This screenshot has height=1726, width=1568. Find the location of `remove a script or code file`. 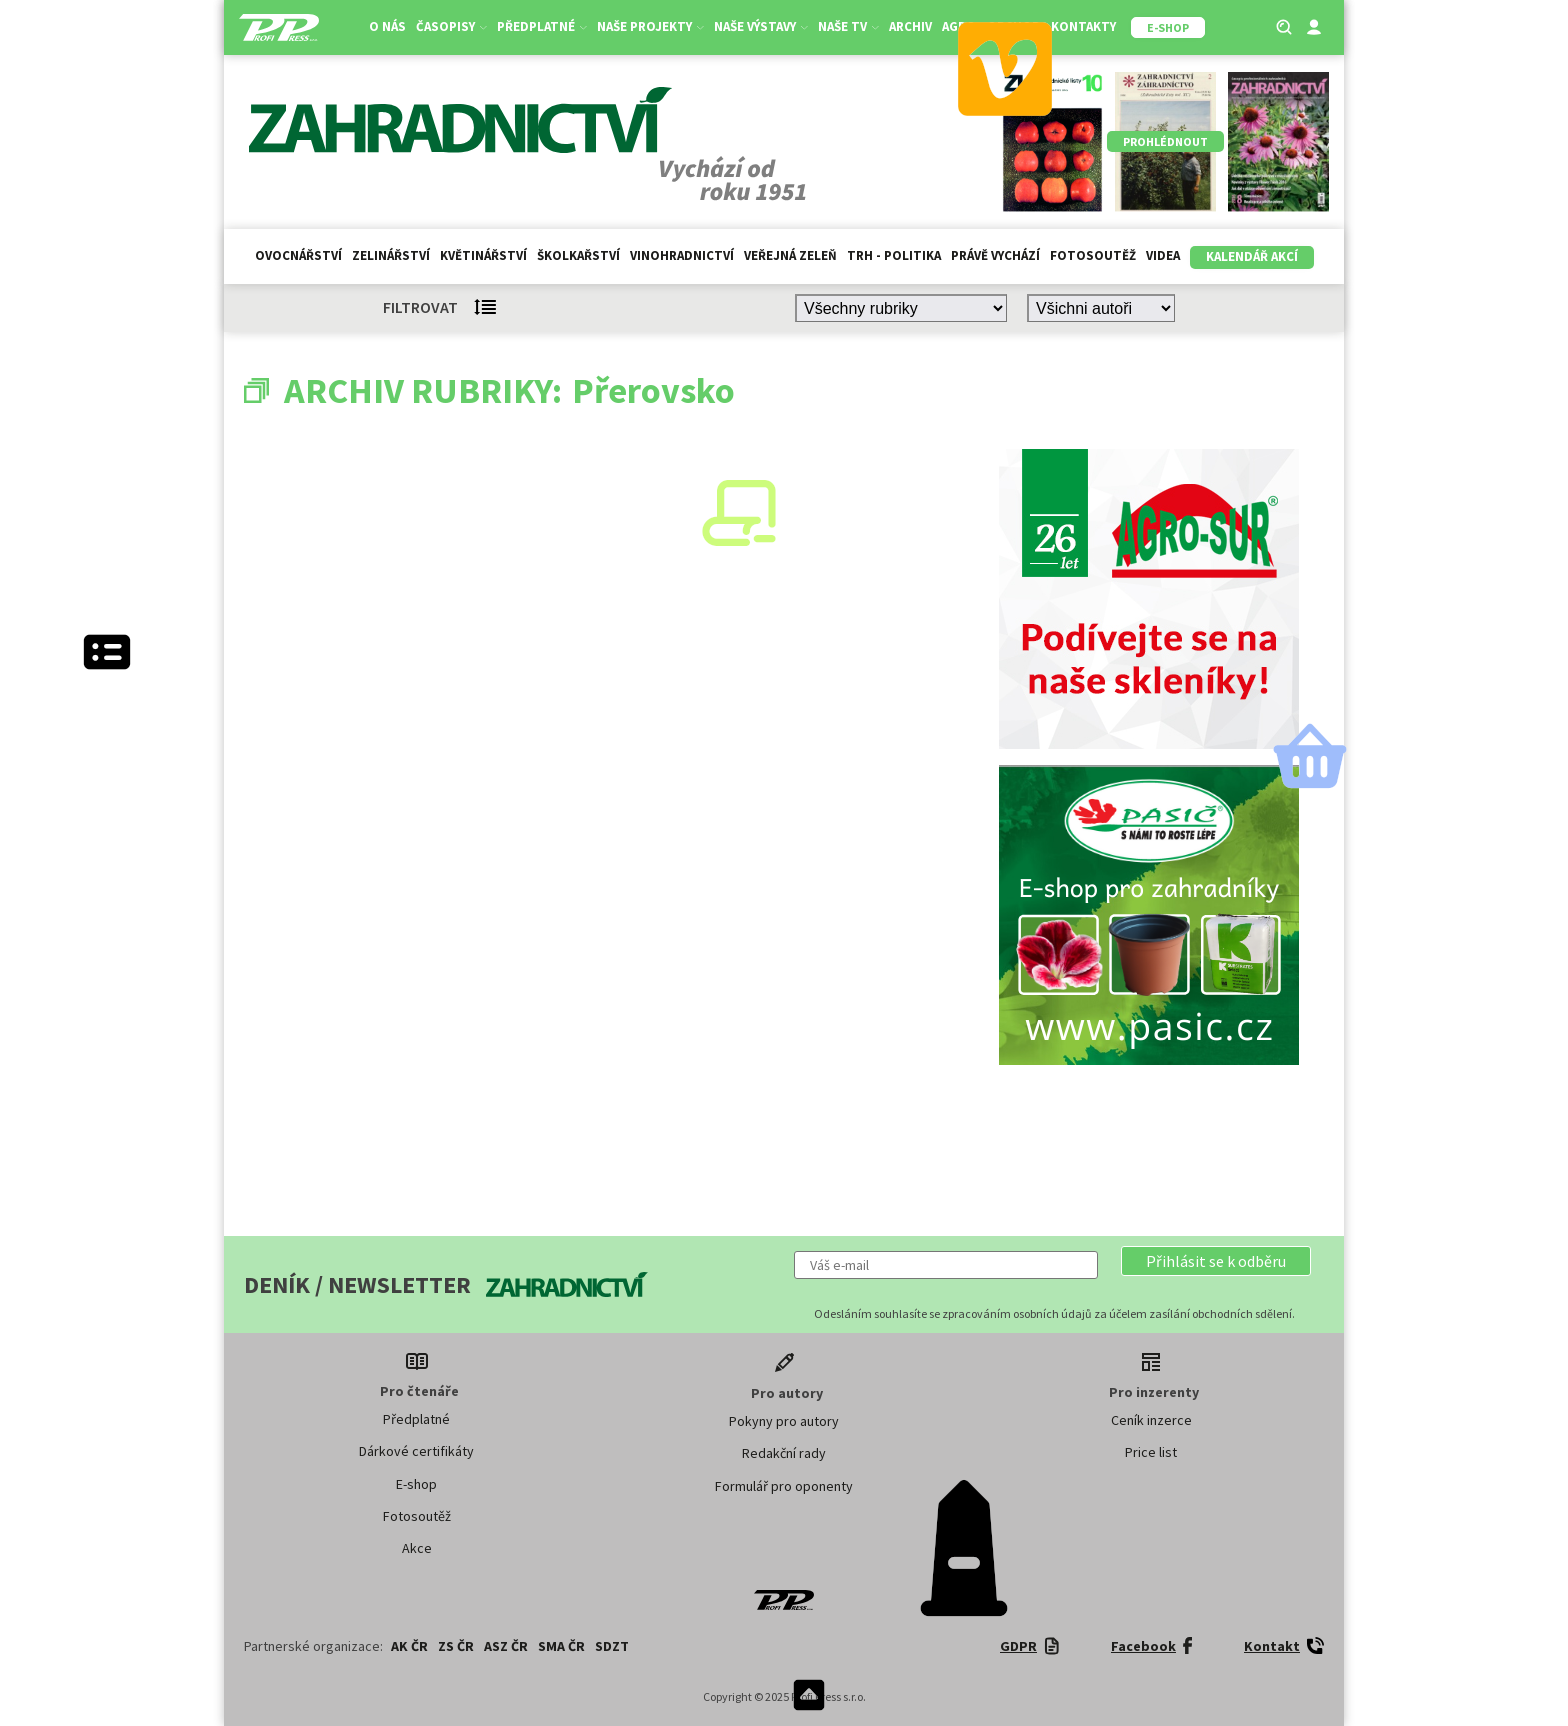

remove a script or code file is located at coordinates (739, 513).